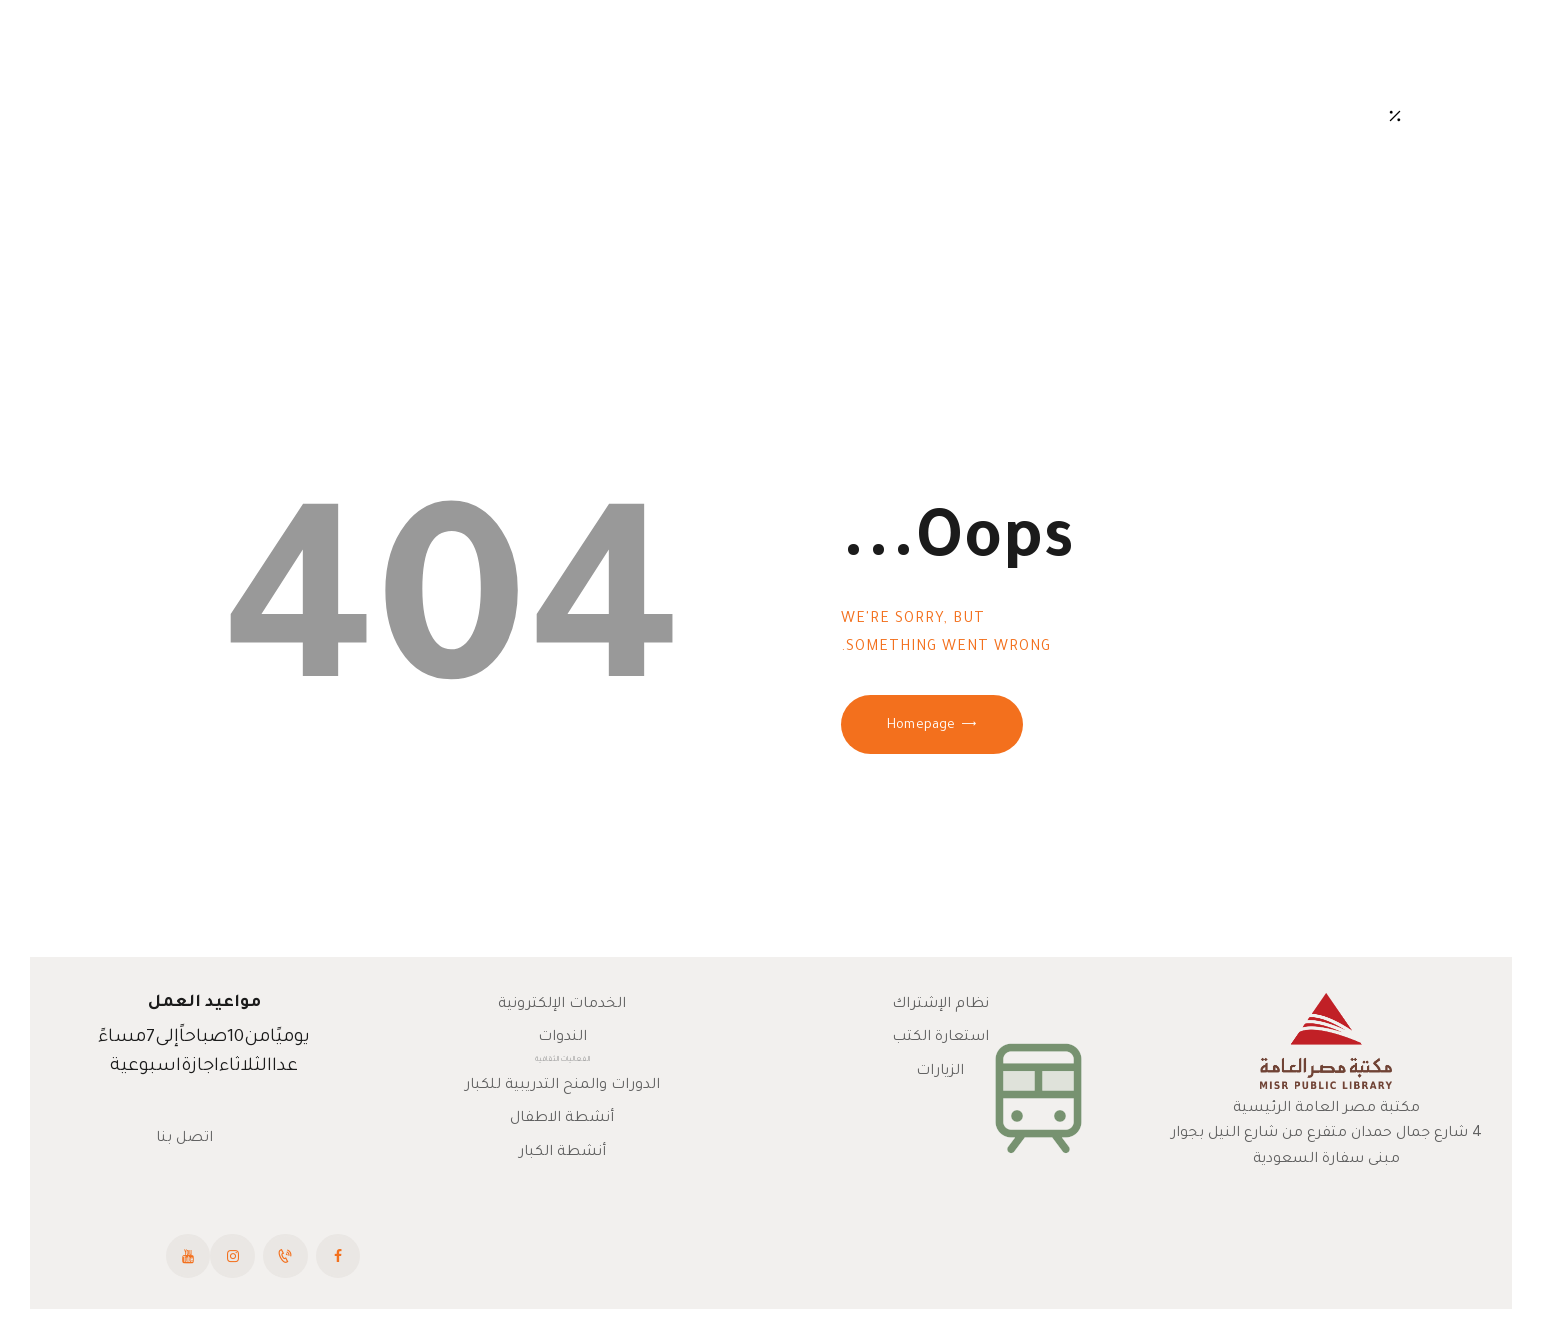 The height and width of the screenshot is (1339, 1542). Describe the element at coordinates (1395, 116) in the screenshot. I see `view or apply a discount` at that location.